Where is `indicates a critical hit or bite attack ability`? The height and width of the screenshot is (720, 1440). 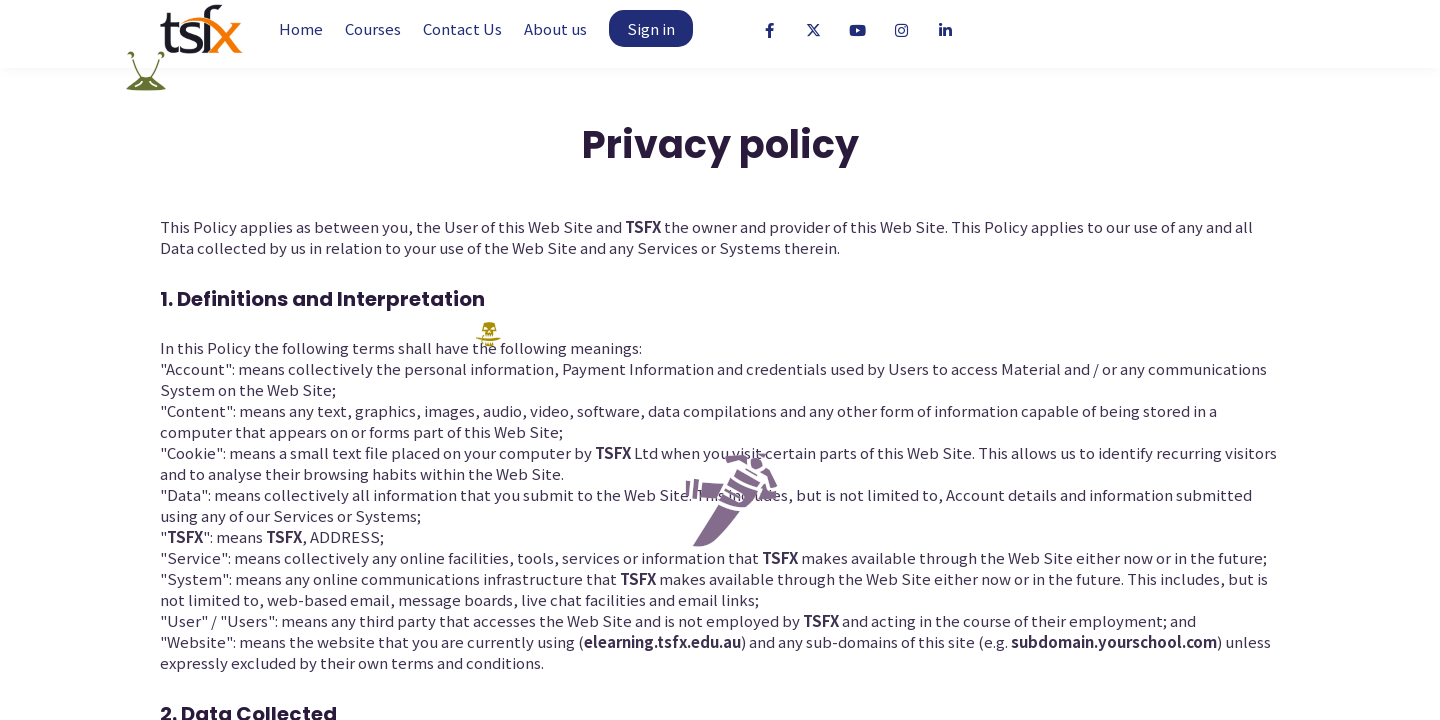 indicates a critical hit or bite attack ability is located at coordinates (488, 334).